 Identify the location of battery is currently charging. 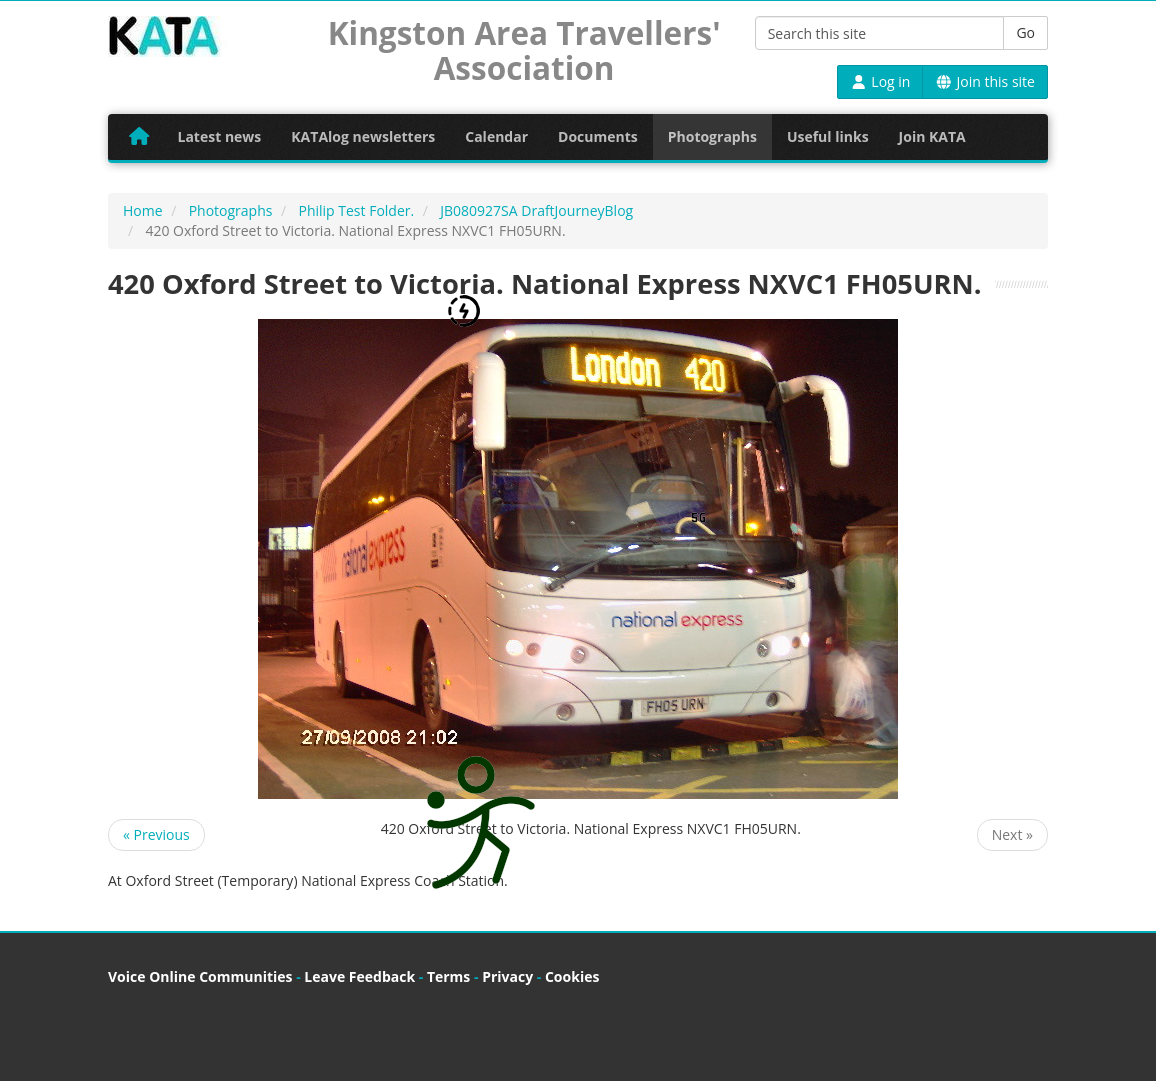
(464, 311).